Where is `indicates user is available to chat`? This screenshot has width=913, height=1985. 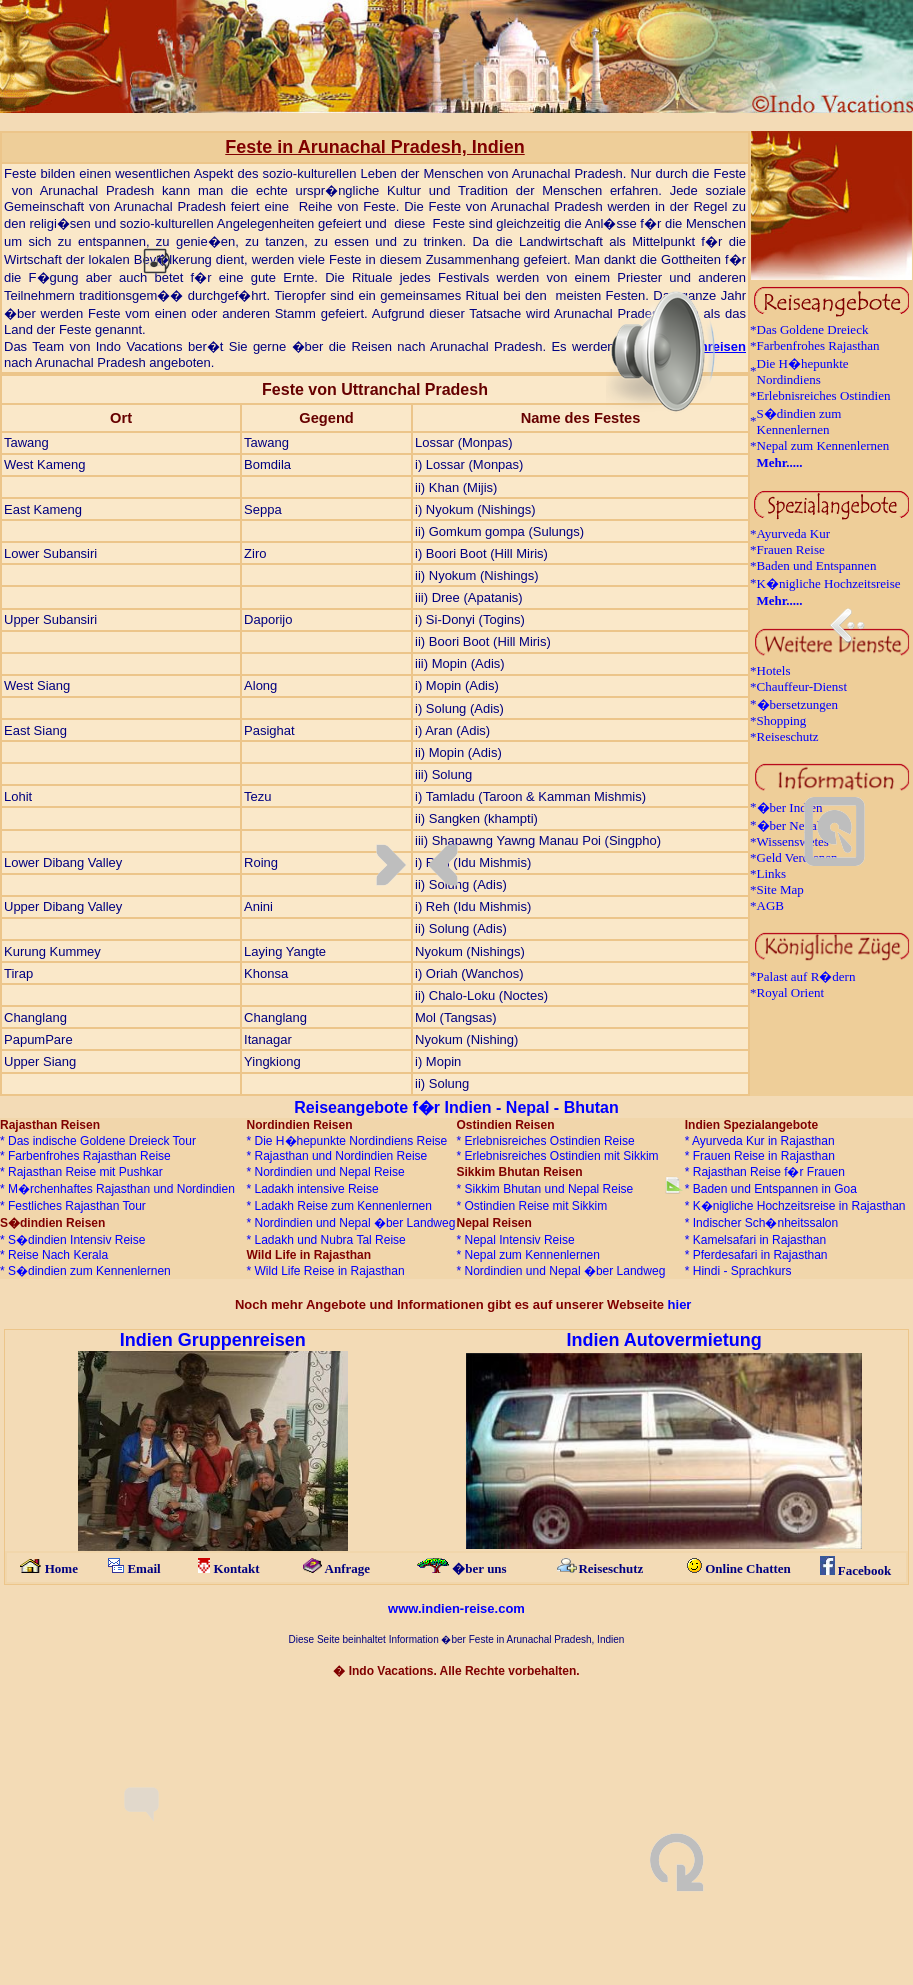 indicates user is available to chat is located at coordinates (141, 1804).